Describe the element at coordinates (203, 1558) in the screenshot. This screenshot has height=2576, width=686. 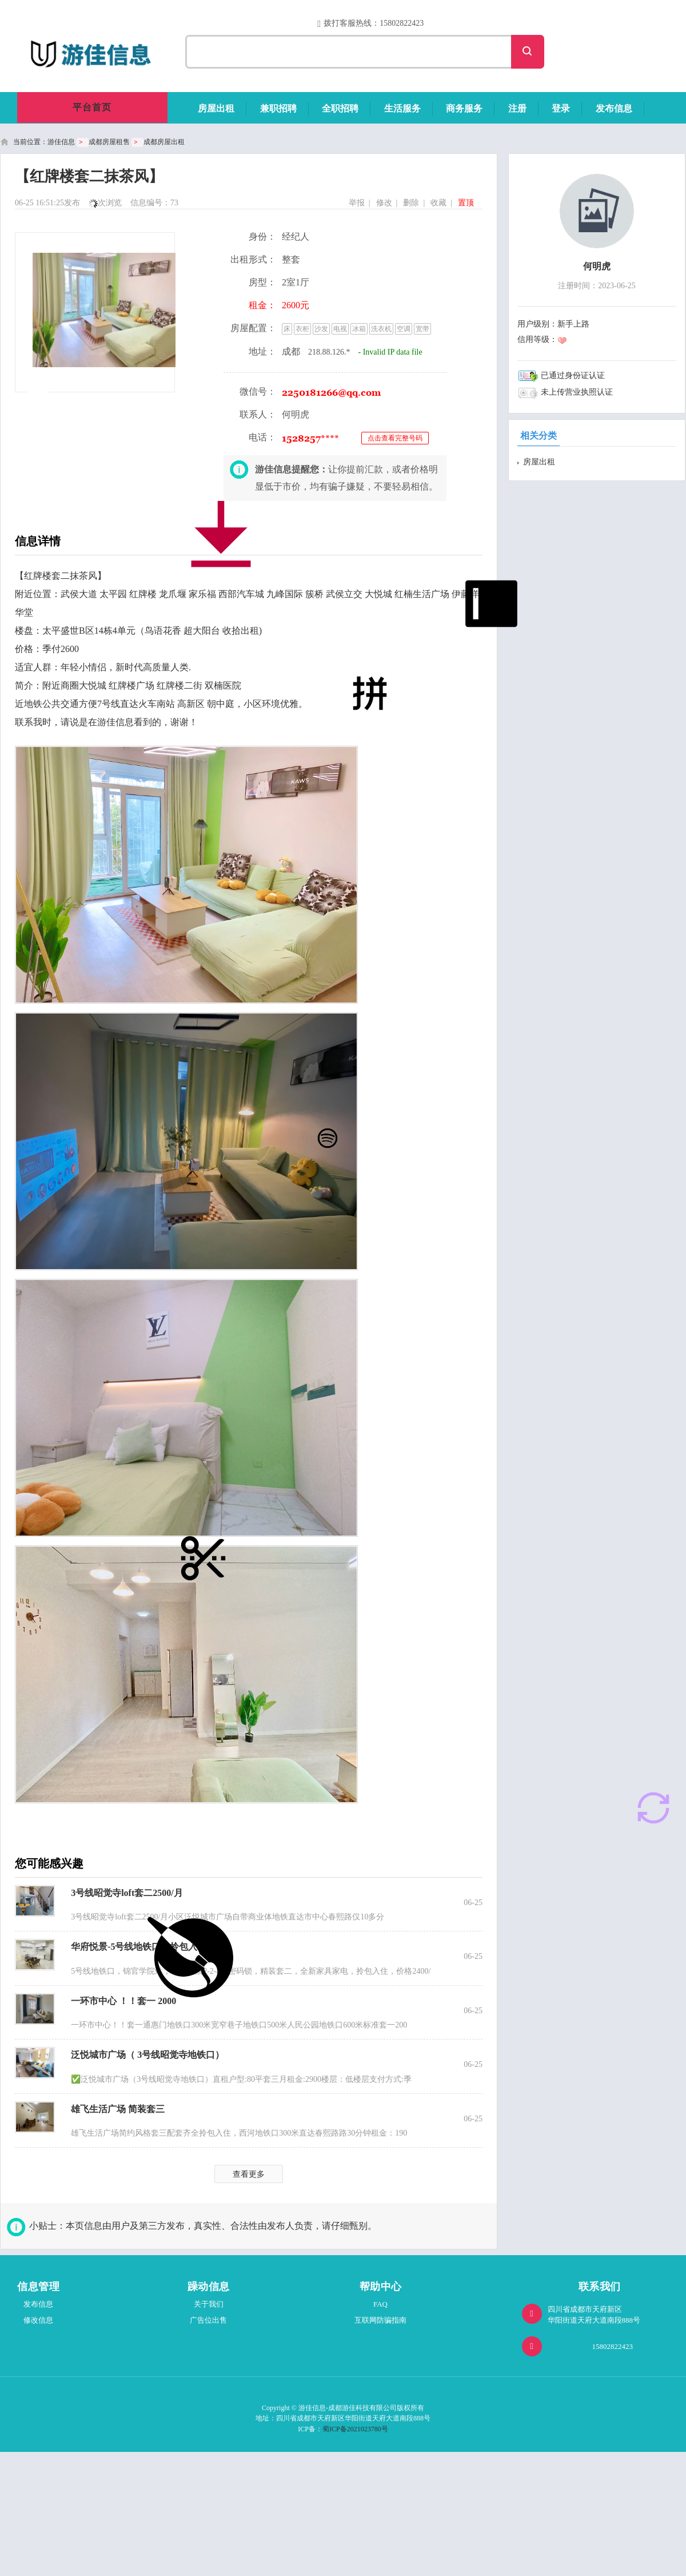
I see `cut selected content to clipboard` at that location.